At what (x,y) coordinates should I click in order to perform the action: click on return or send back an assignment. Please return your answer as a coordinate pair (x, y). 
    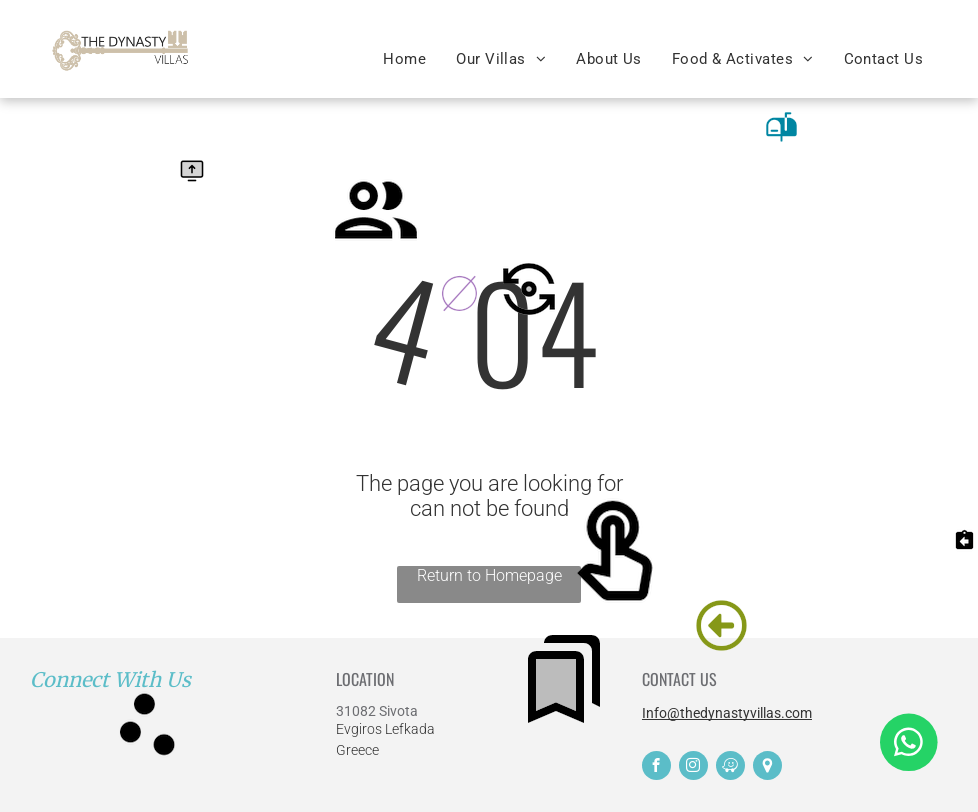
    Looking at the image, I should click on (964, 540).